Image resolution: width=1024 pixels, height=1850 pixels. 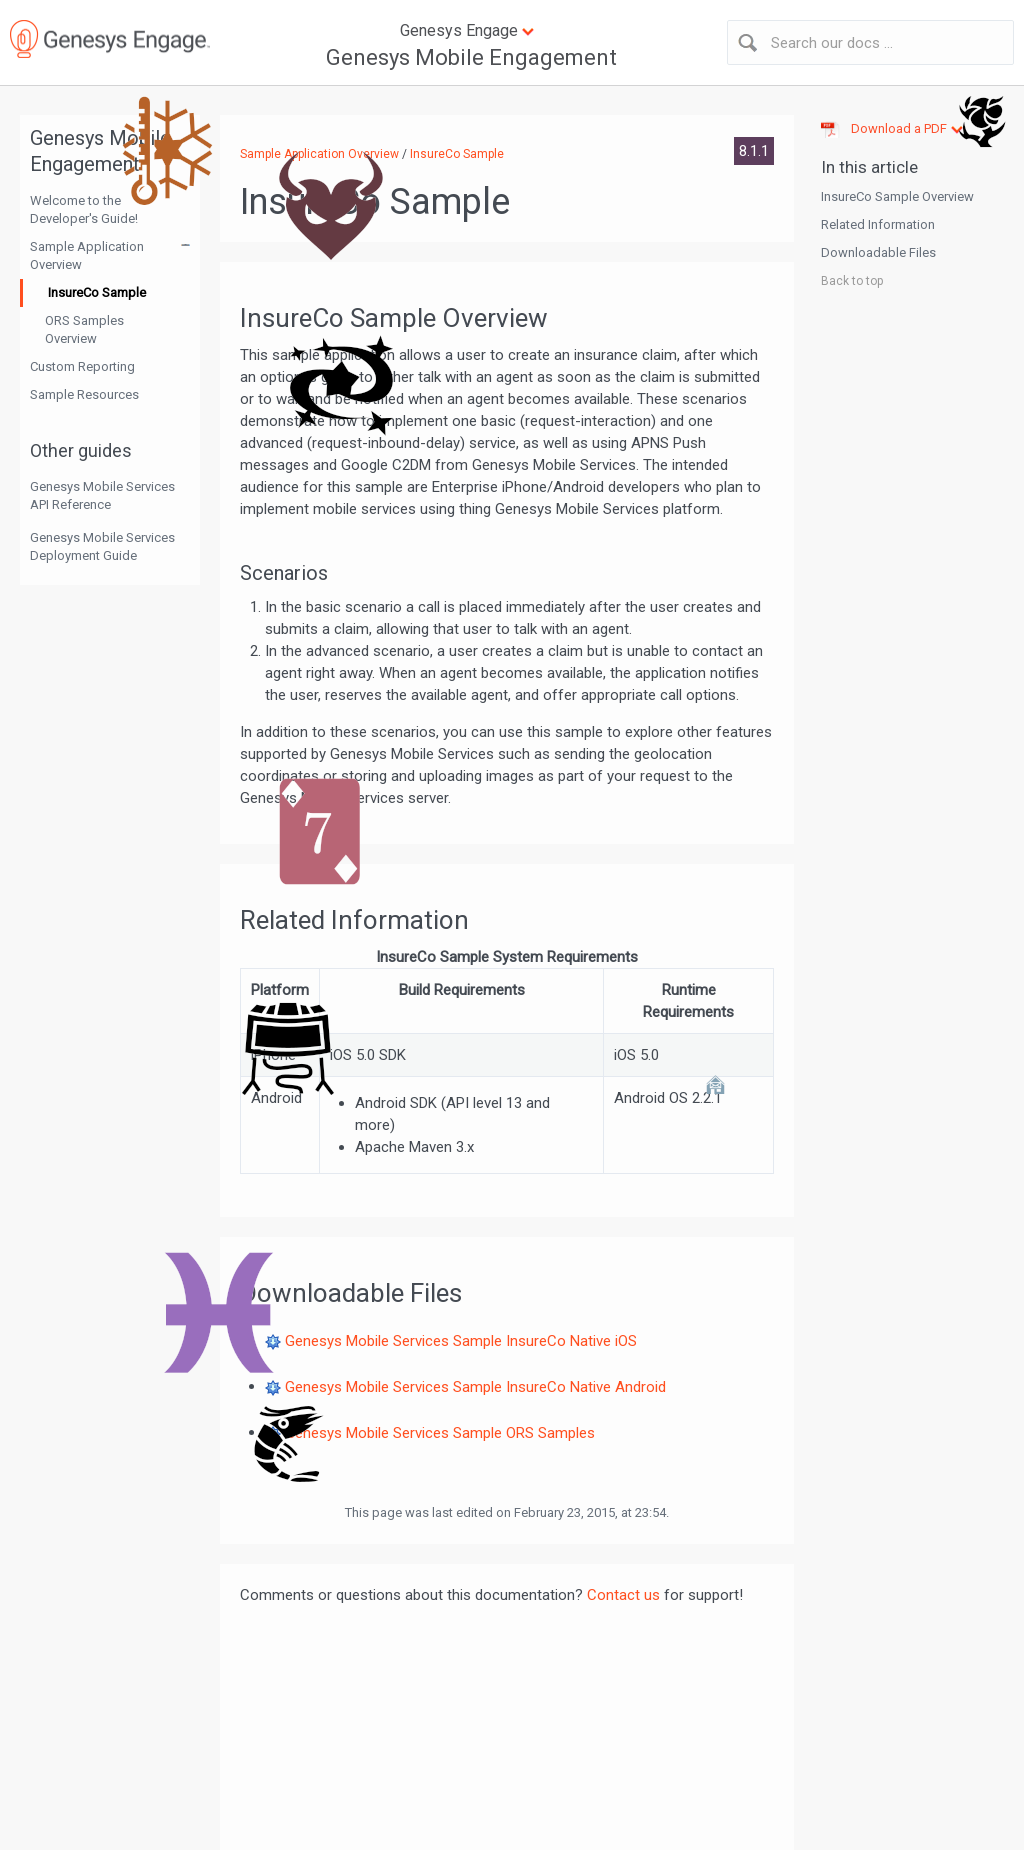 I want to click on select shrimp or seafood option, so click(x=289, y=1444).